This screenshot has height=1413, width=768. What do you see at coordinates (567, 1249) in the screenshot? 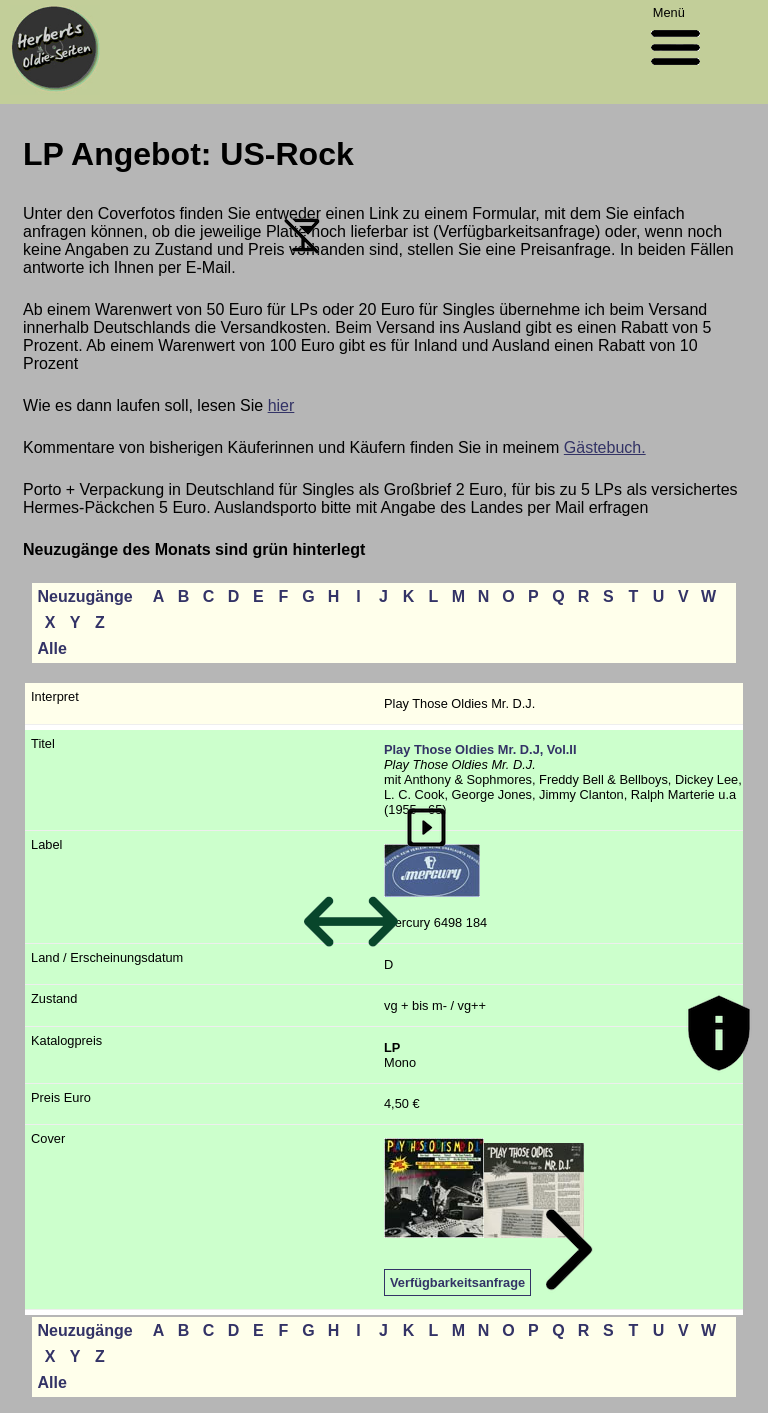
I see `navigate to the next item or screen` at bounding box center [567, 1249].